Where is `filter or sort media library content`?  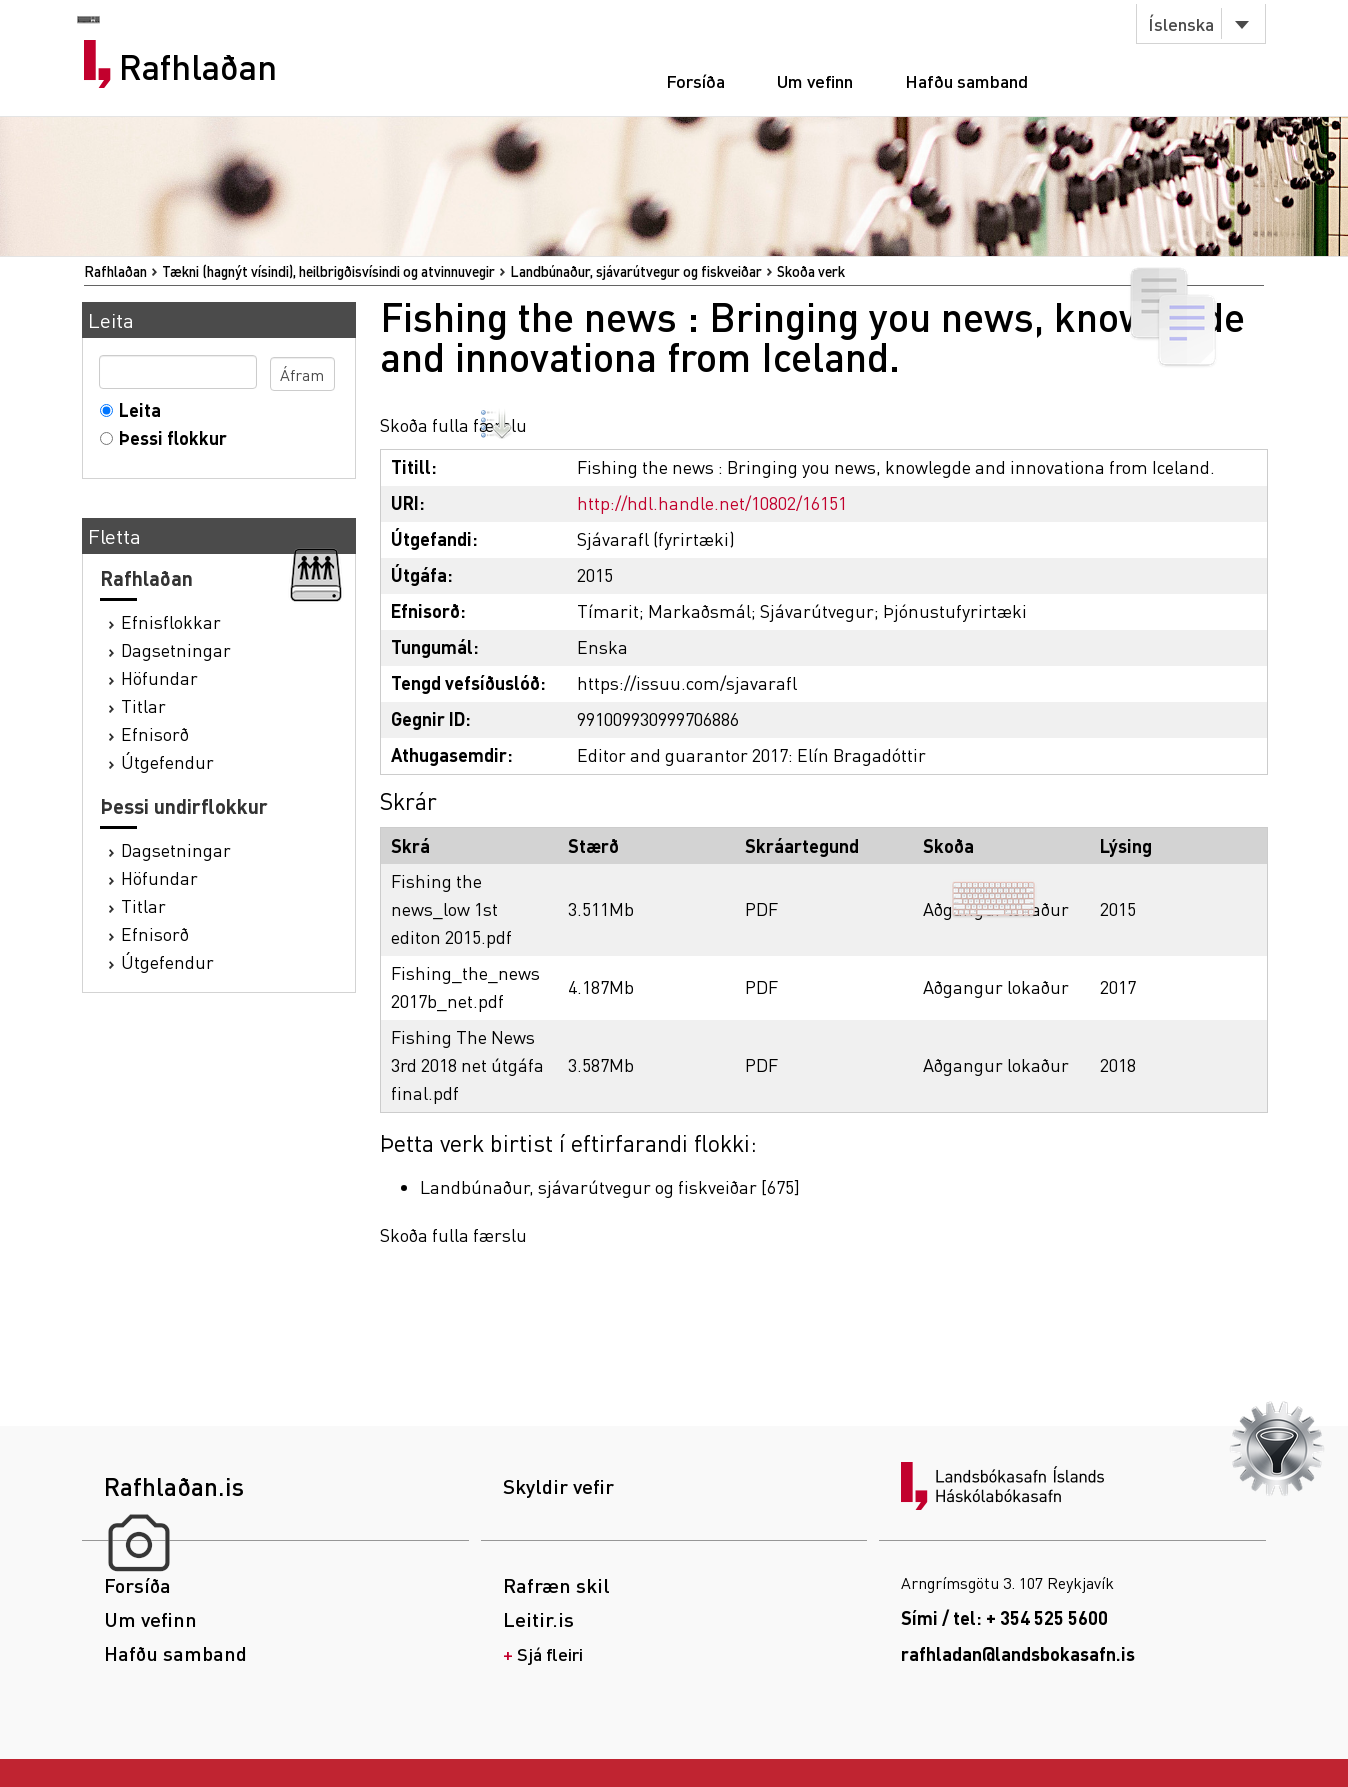 filter or sort media library content is located at coordinates (1277, 1449).